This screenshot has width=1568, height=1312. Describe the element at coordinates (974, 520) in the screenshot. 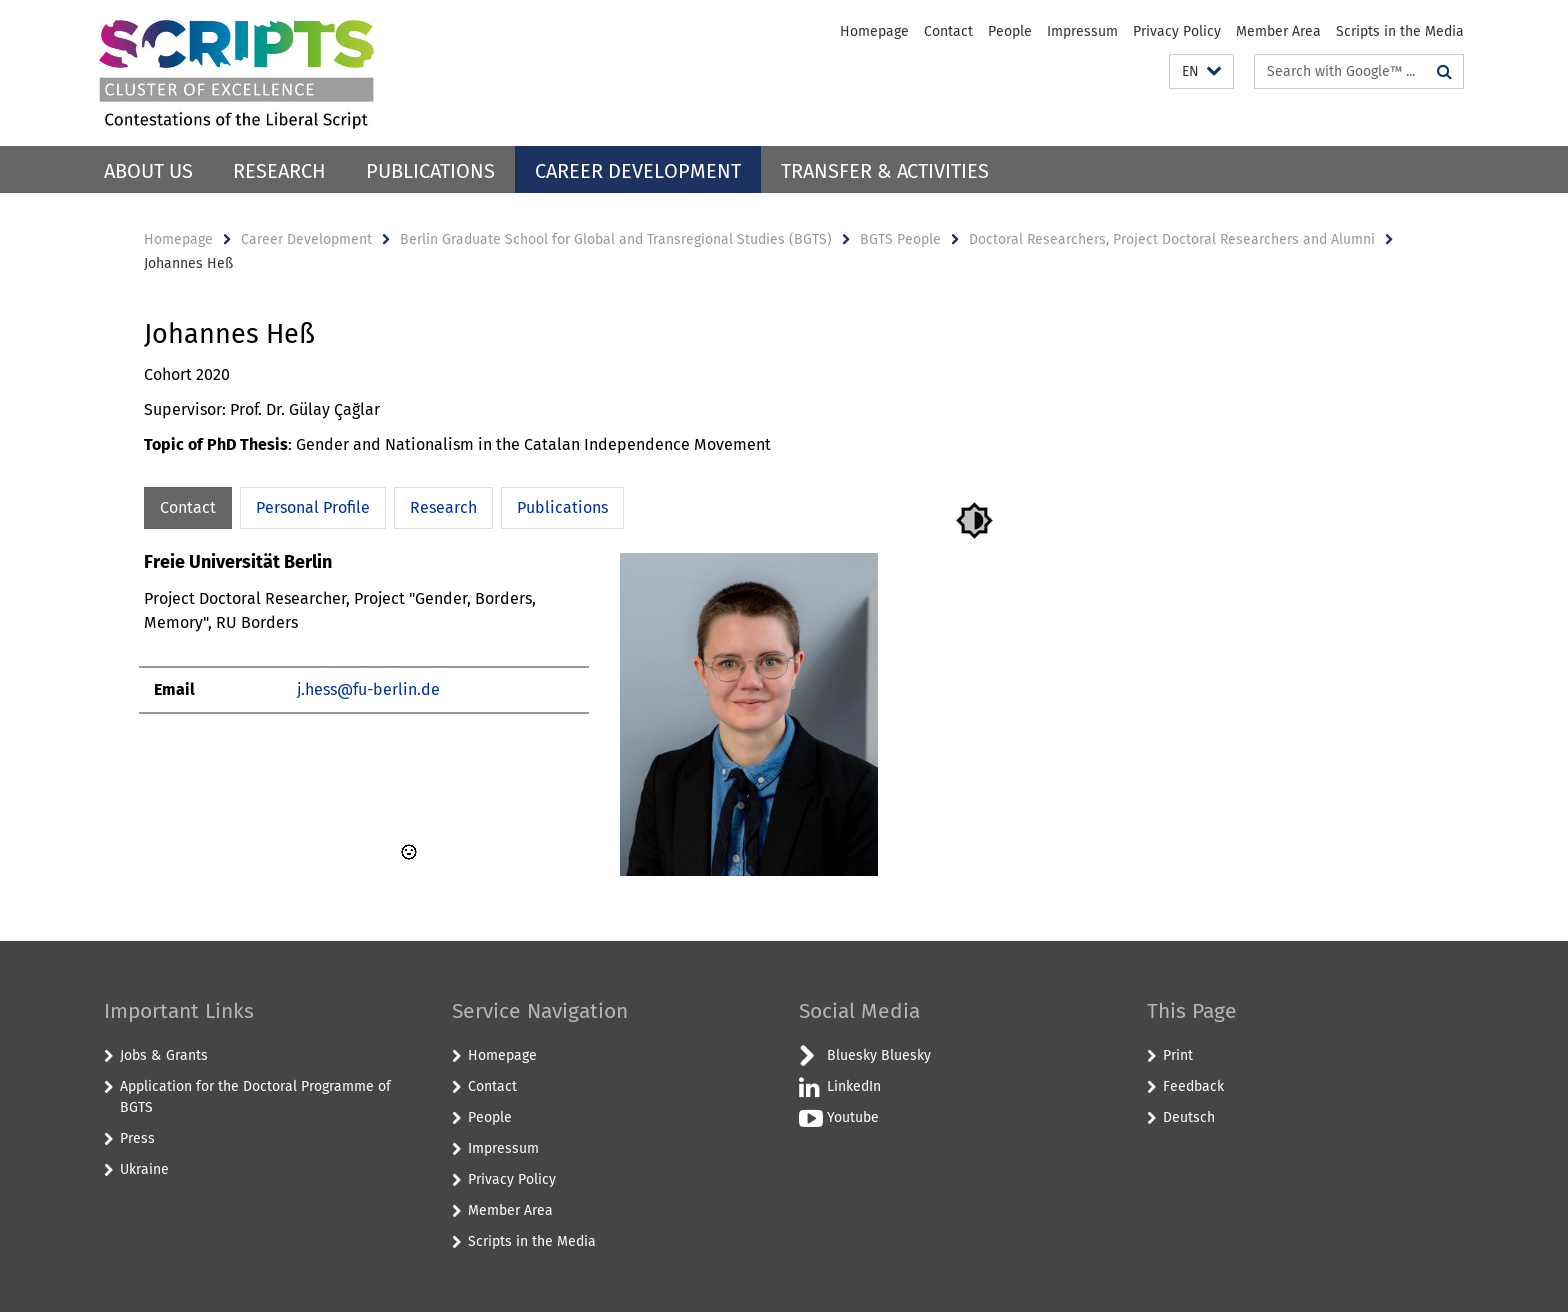

I see `adjust screen brightness settings` at that location.